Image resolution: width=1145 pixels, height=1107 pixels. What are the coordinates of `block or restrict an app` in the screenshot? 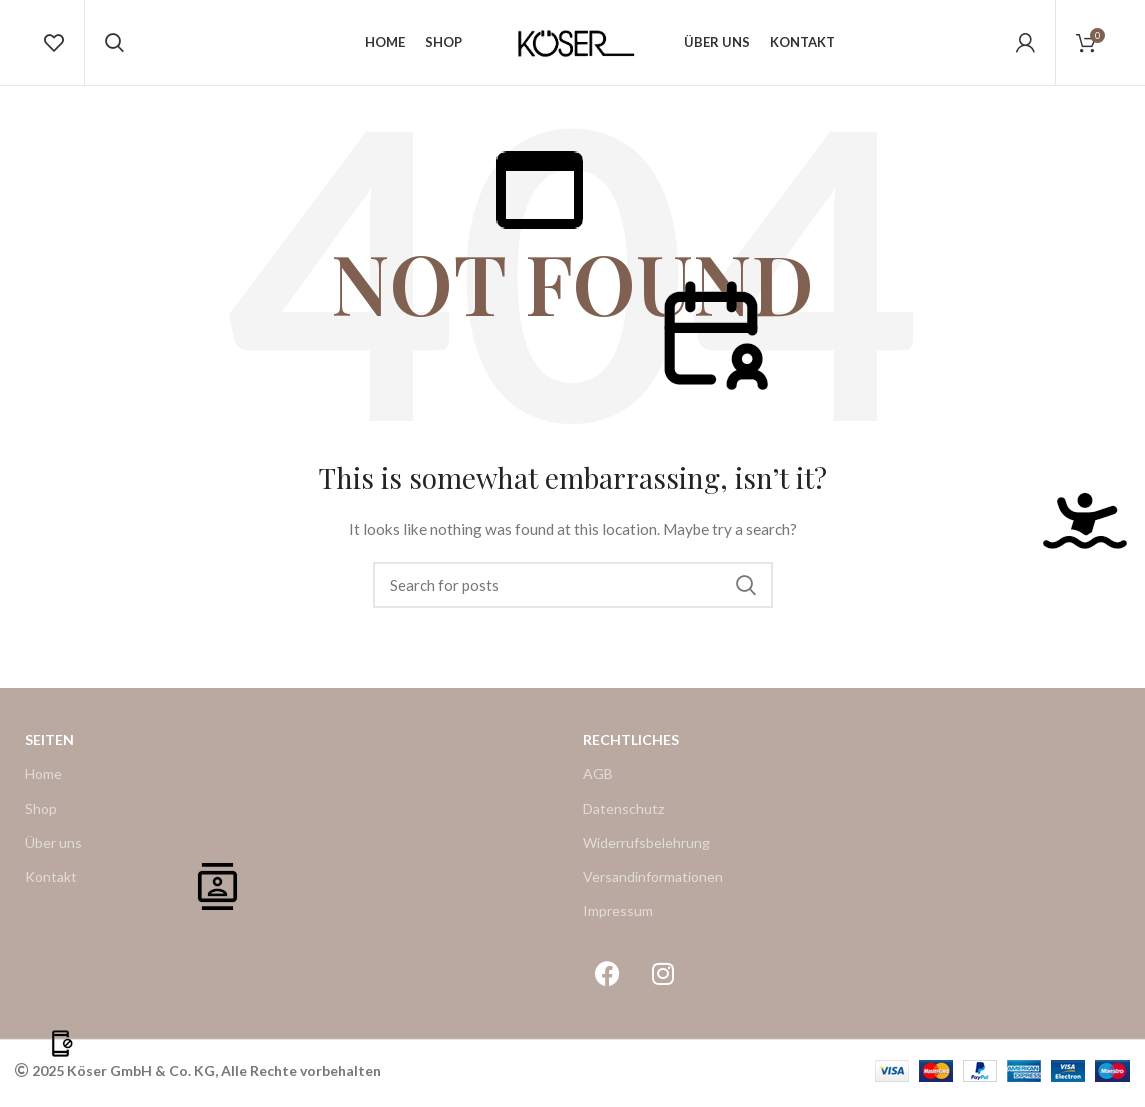 It's located at (60, 1043).